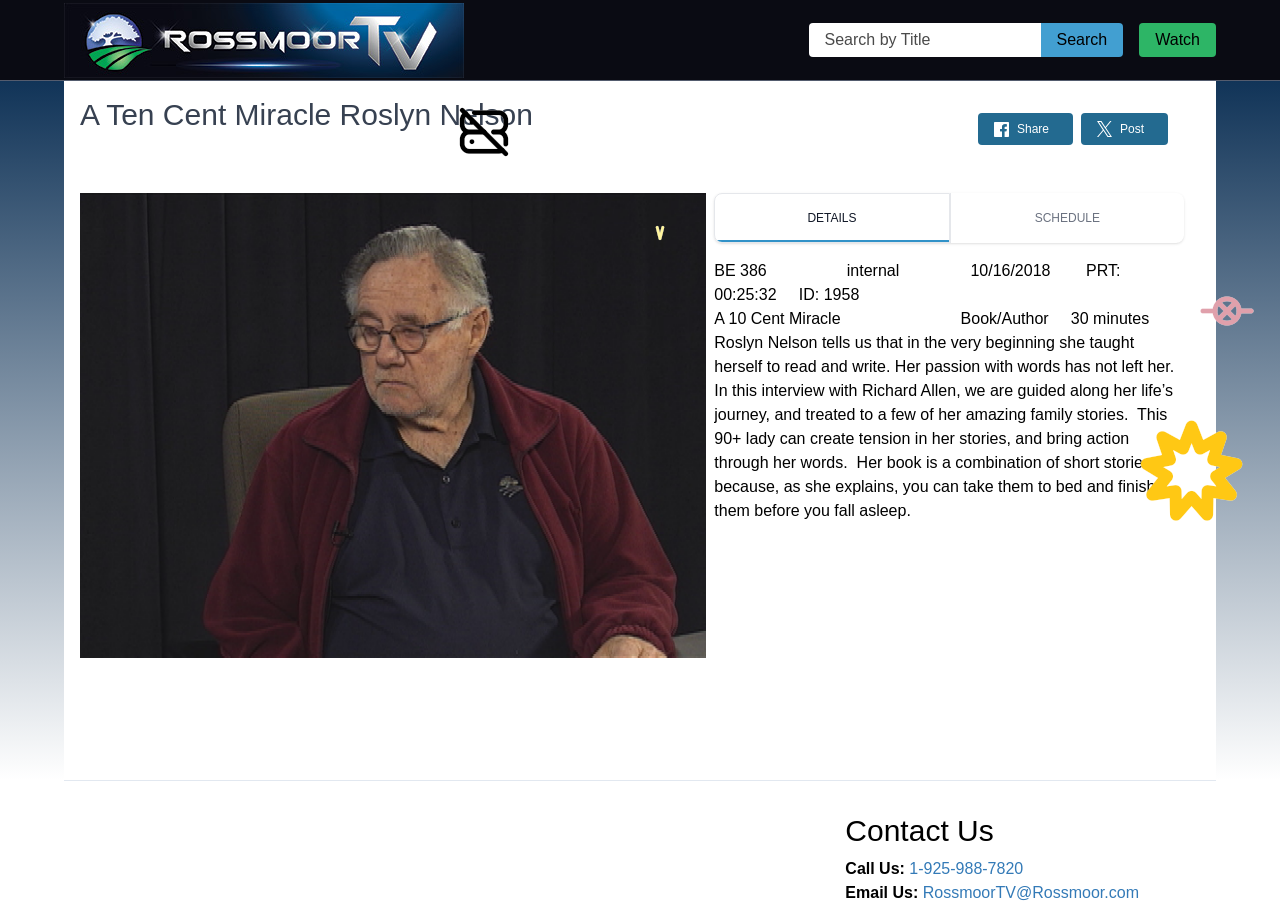 Image resolution: width=1280 pixels, height=905 pixels. What do you see at coordinates (660, 233) in the screenshot?
I see `indicates a "v" keyboard shortcut or hotkey` at bounding box center [660, 233].